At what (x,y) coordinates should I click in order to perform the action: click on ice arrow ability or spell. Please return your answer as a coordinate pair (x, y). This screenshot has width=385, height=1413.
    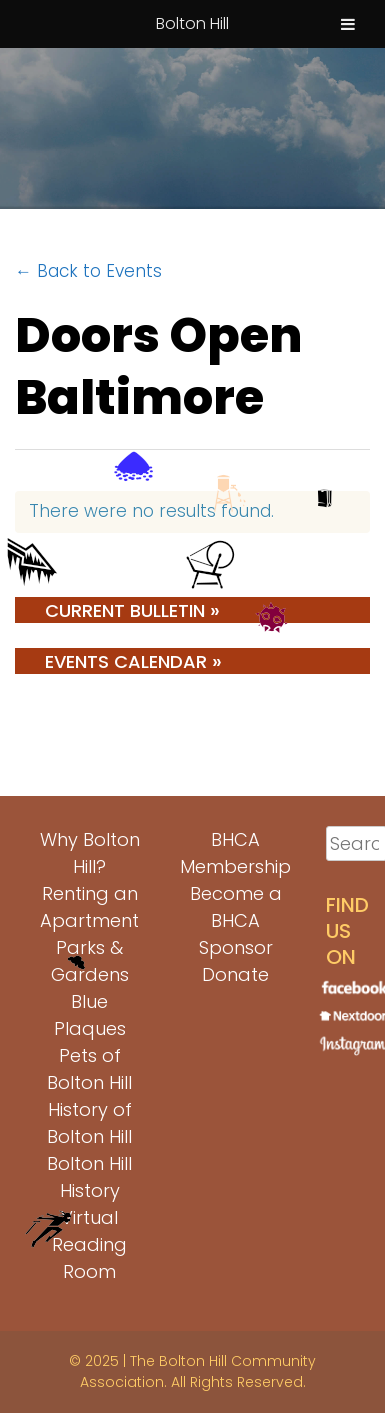
    Looking at the image, I should click on (32, 561).